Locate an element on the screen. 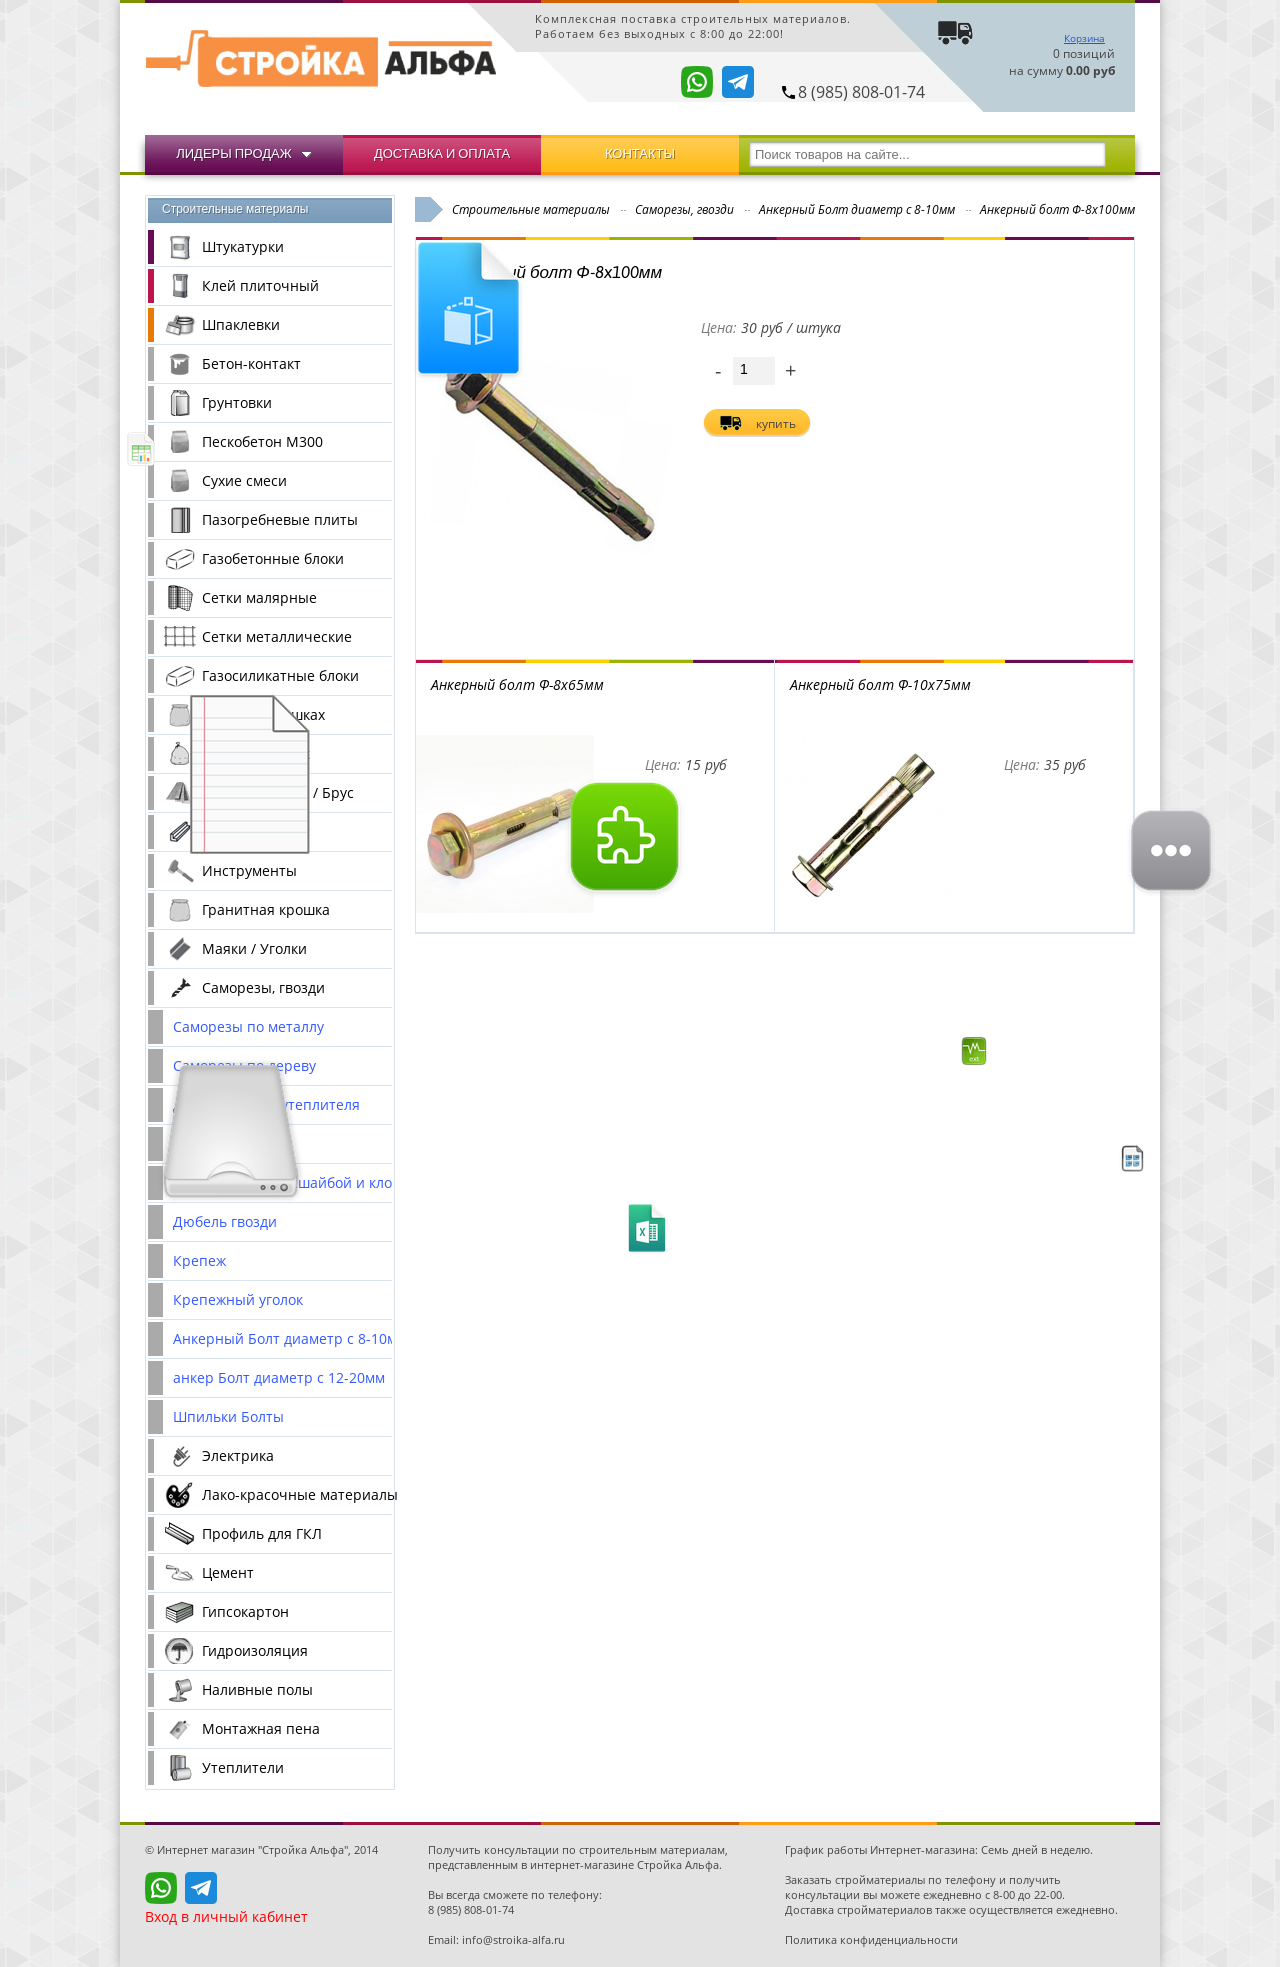 The height and width of the screenshot is (1967, 1280). libreoffice master document file type is located at coordinates (1132, 1158).